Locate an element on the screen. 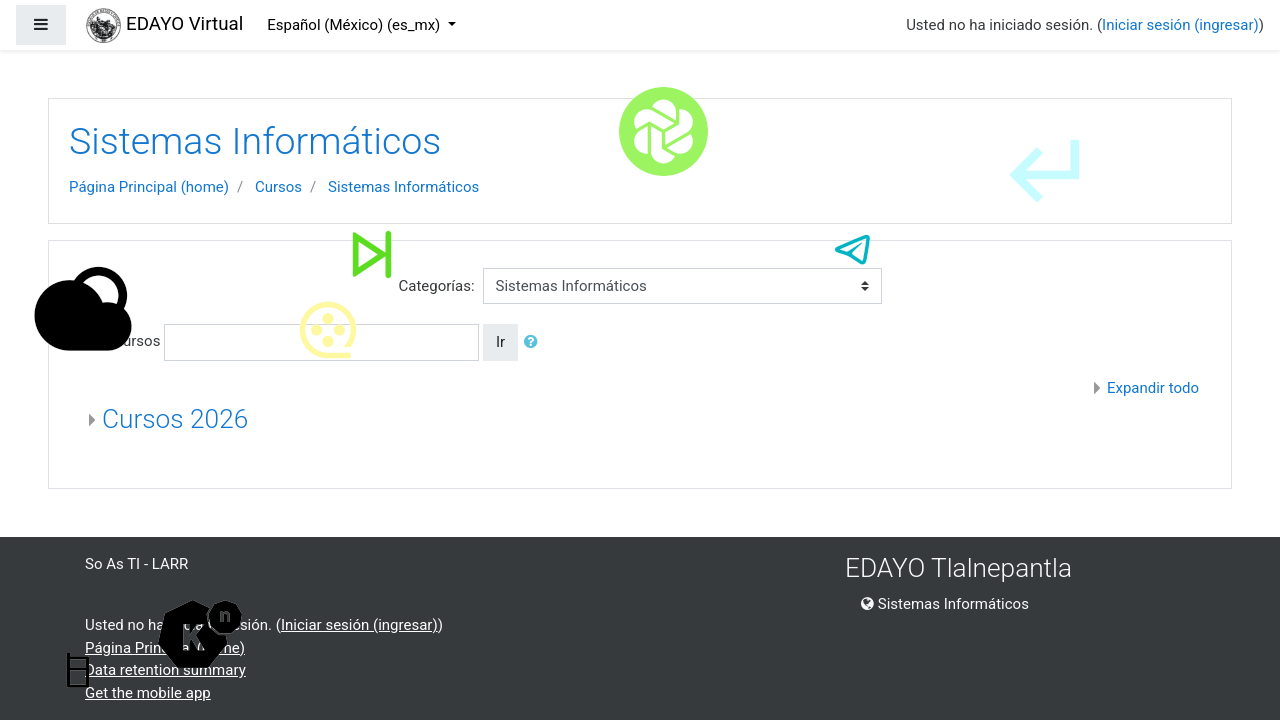 Image resolution: width=1280 pixels, height=720 pixels. return or go back to previous step is located at coordinates (1048, 170).